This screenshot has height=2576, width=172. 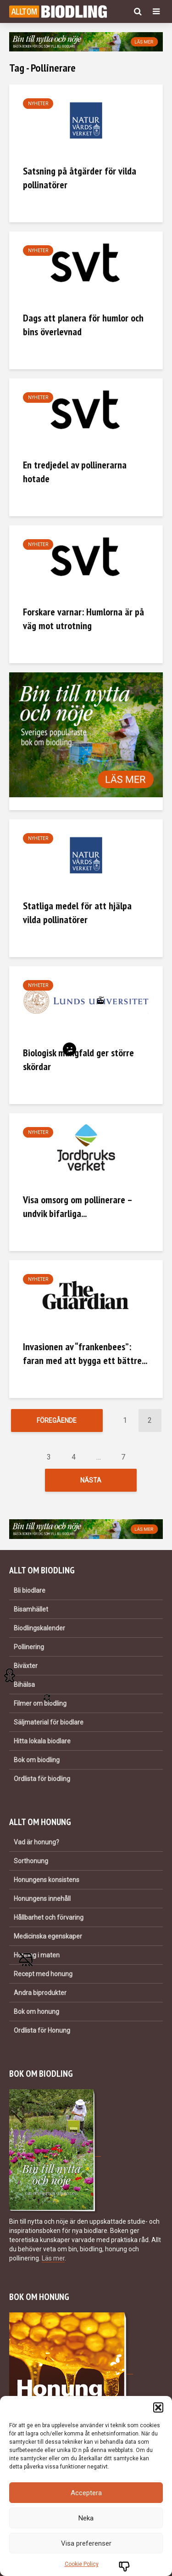 What do you see at coordinates (47, 1698) in the screenshot?
I see `find and replace text or content` at bounding box center [47, 1698].